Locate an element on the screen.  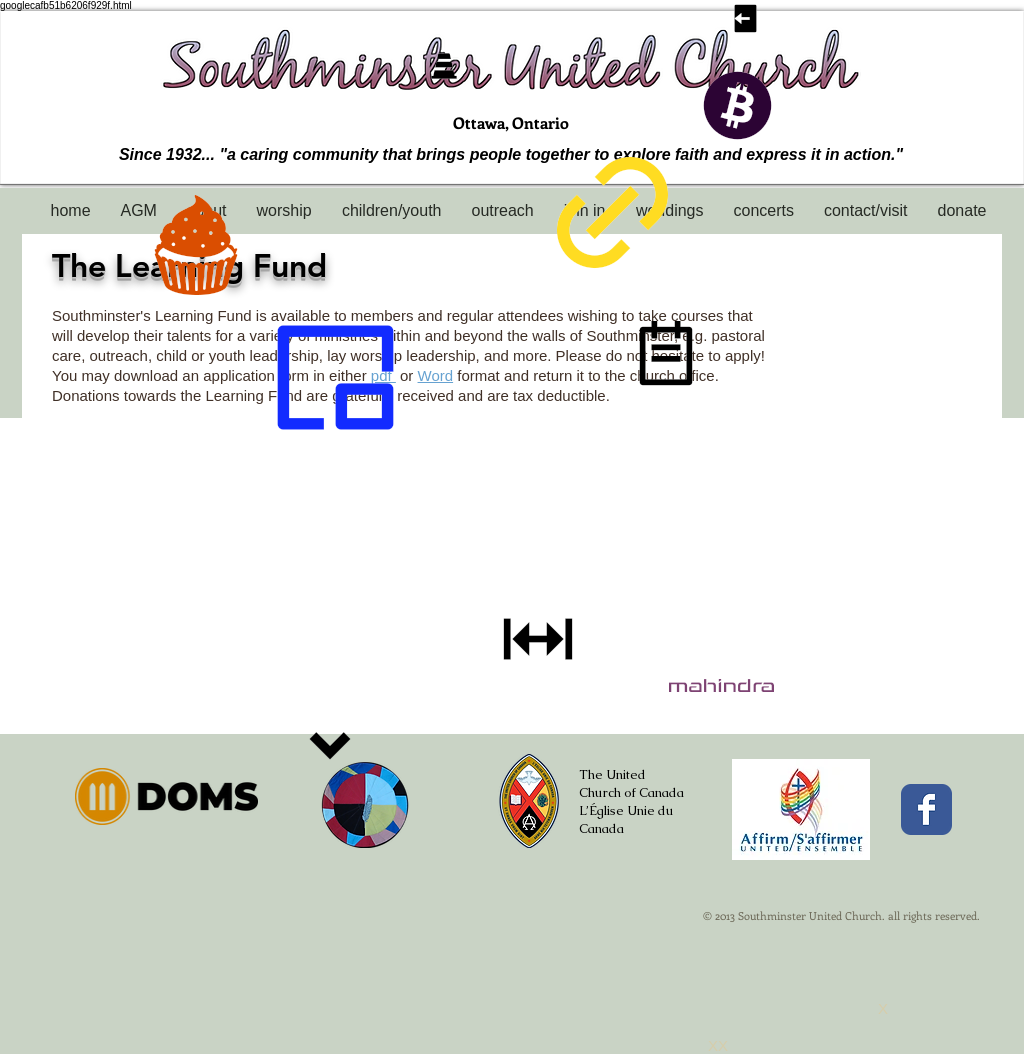
insert or add a hyperlink is located at coordinates (612, 212).